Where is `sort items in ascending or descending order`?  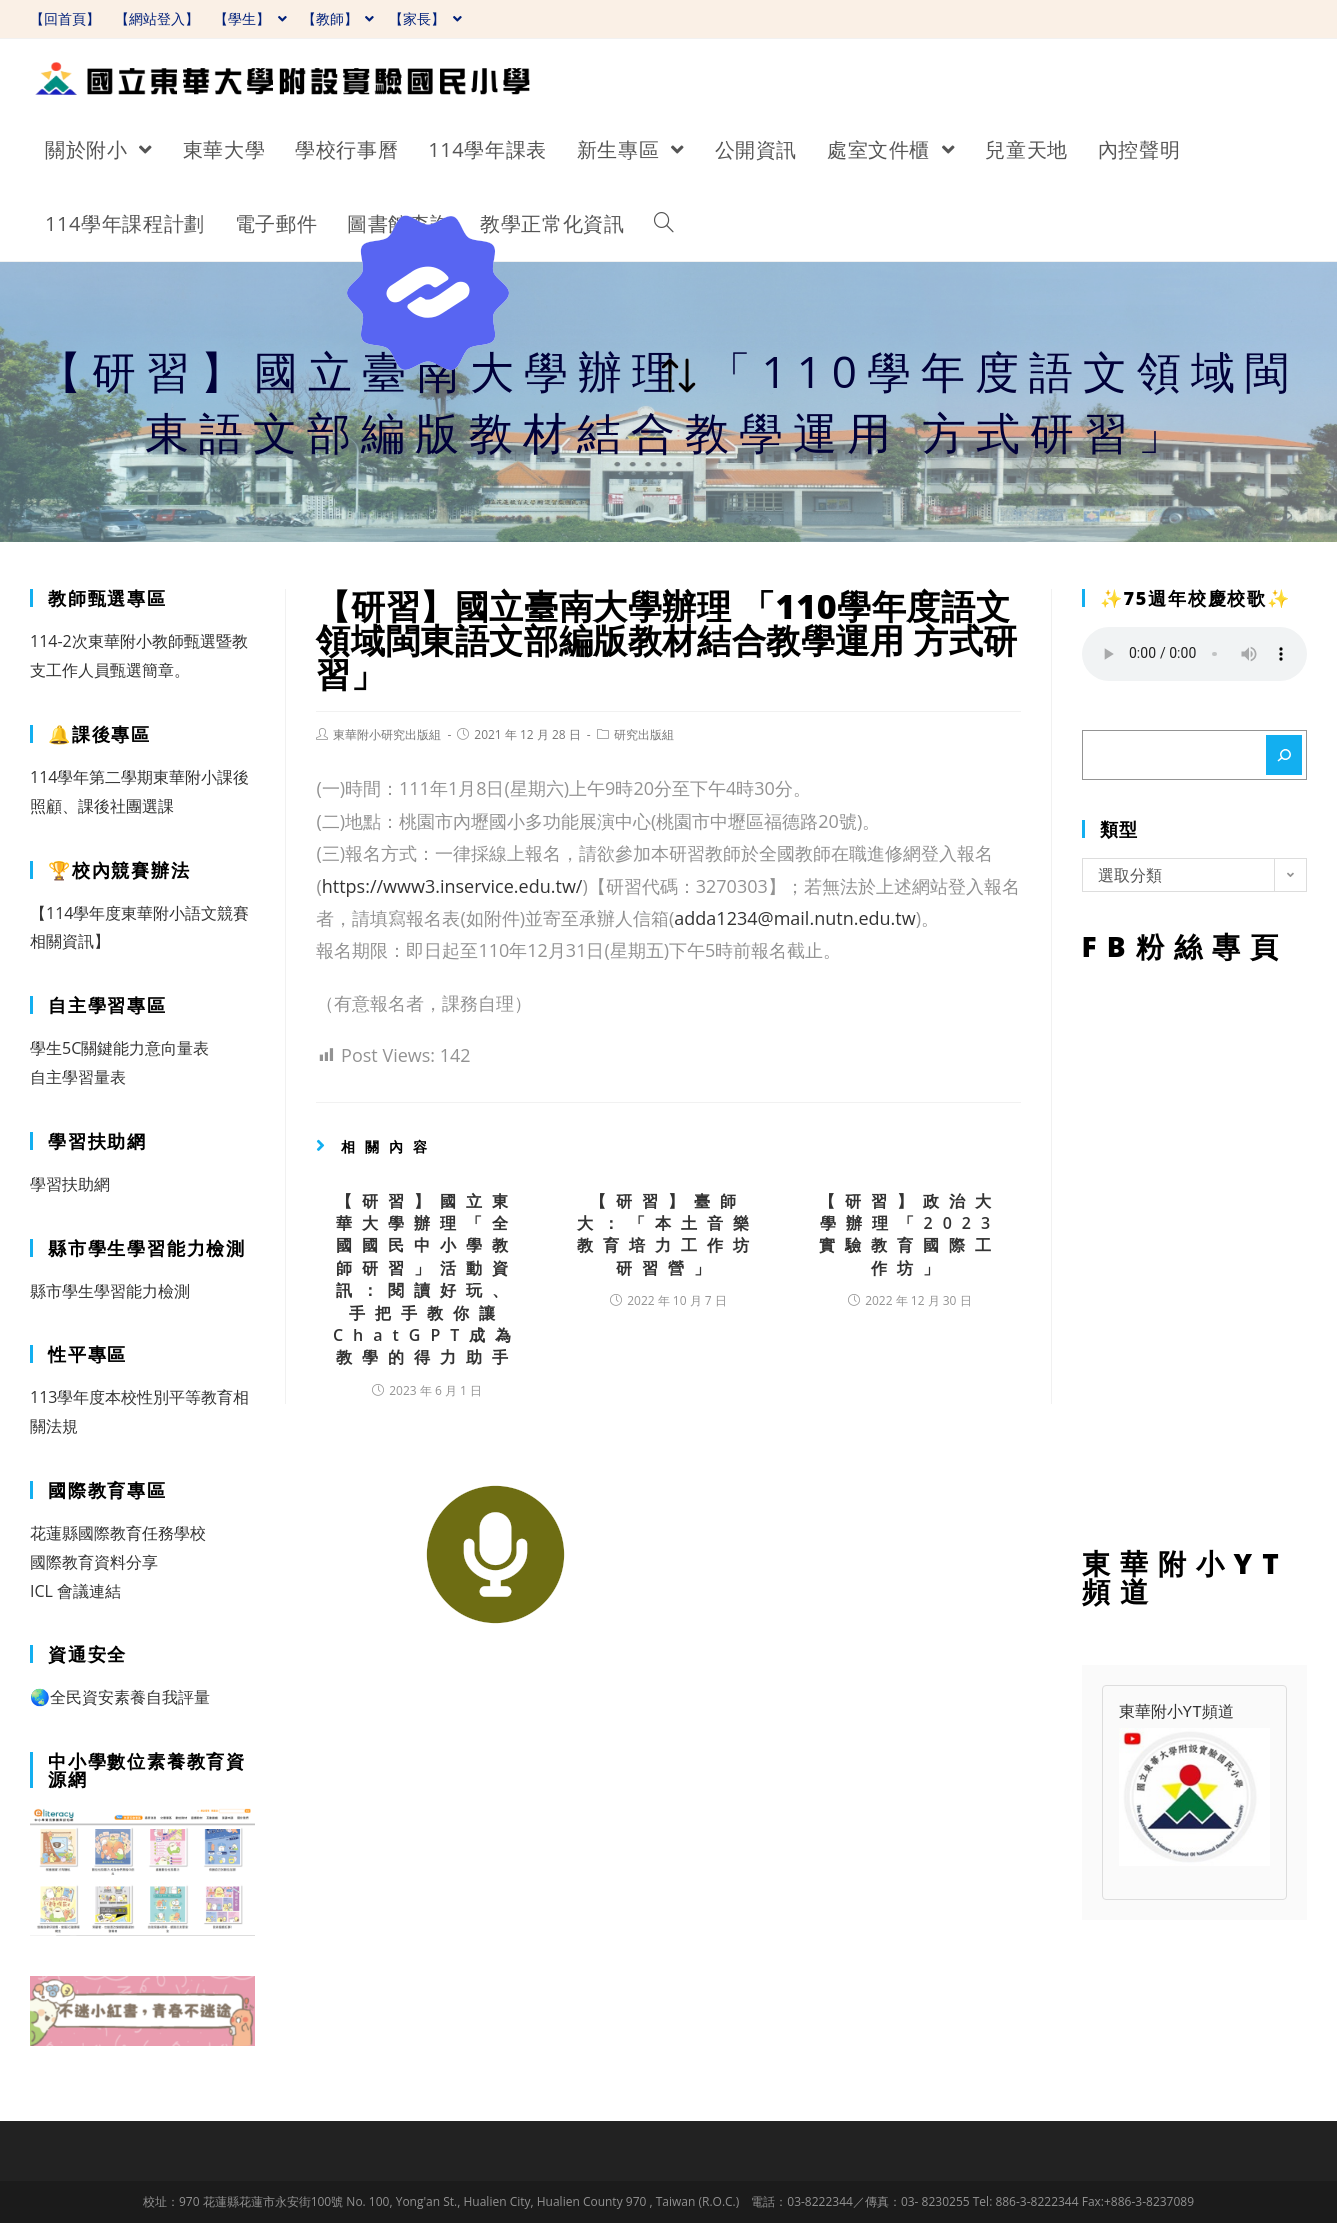
sort items in ascending or descending order is located at coordinates (678, 375).